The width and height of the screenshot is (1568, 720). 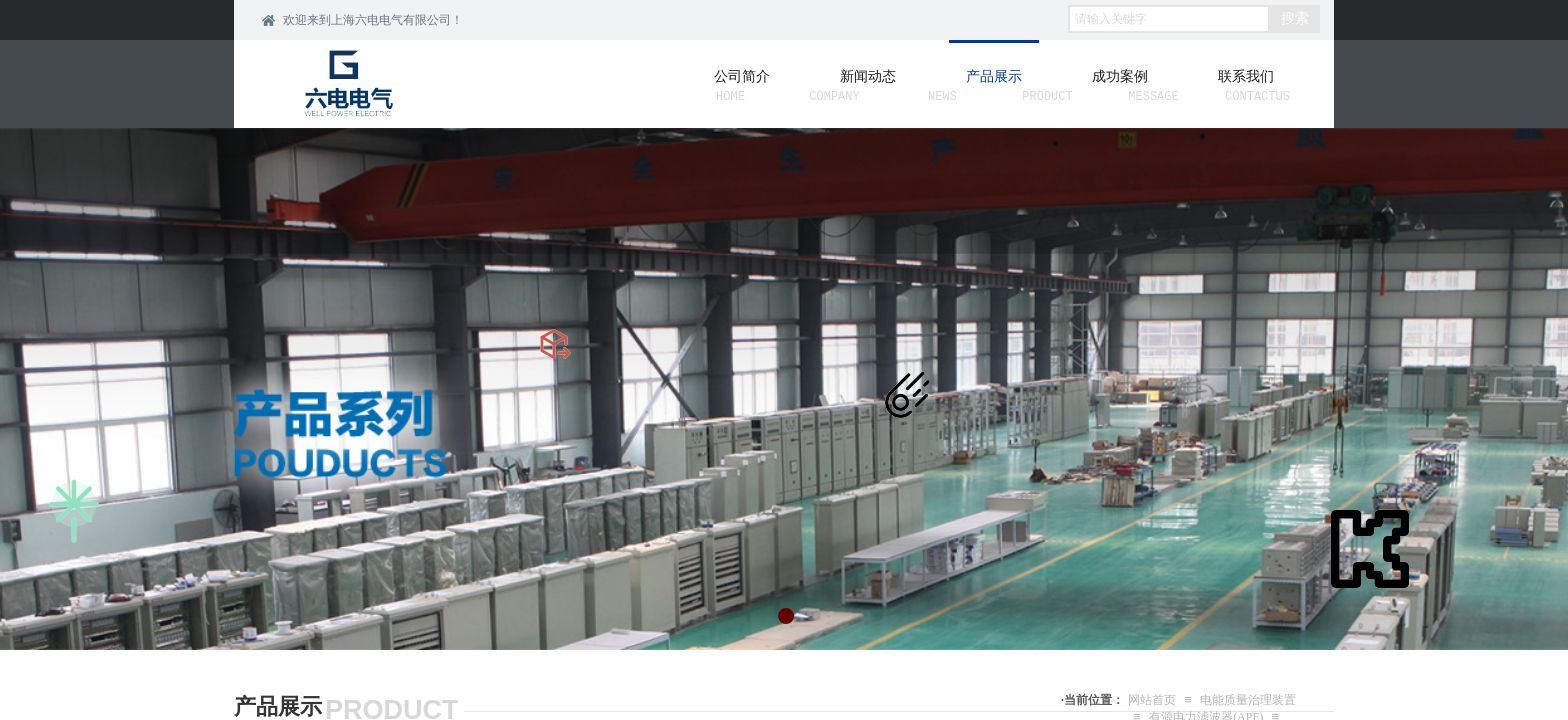 What do you see at coordinates (554, 344) in the screenshot?
I see `export or send a package` at bounding box center [554, 344].